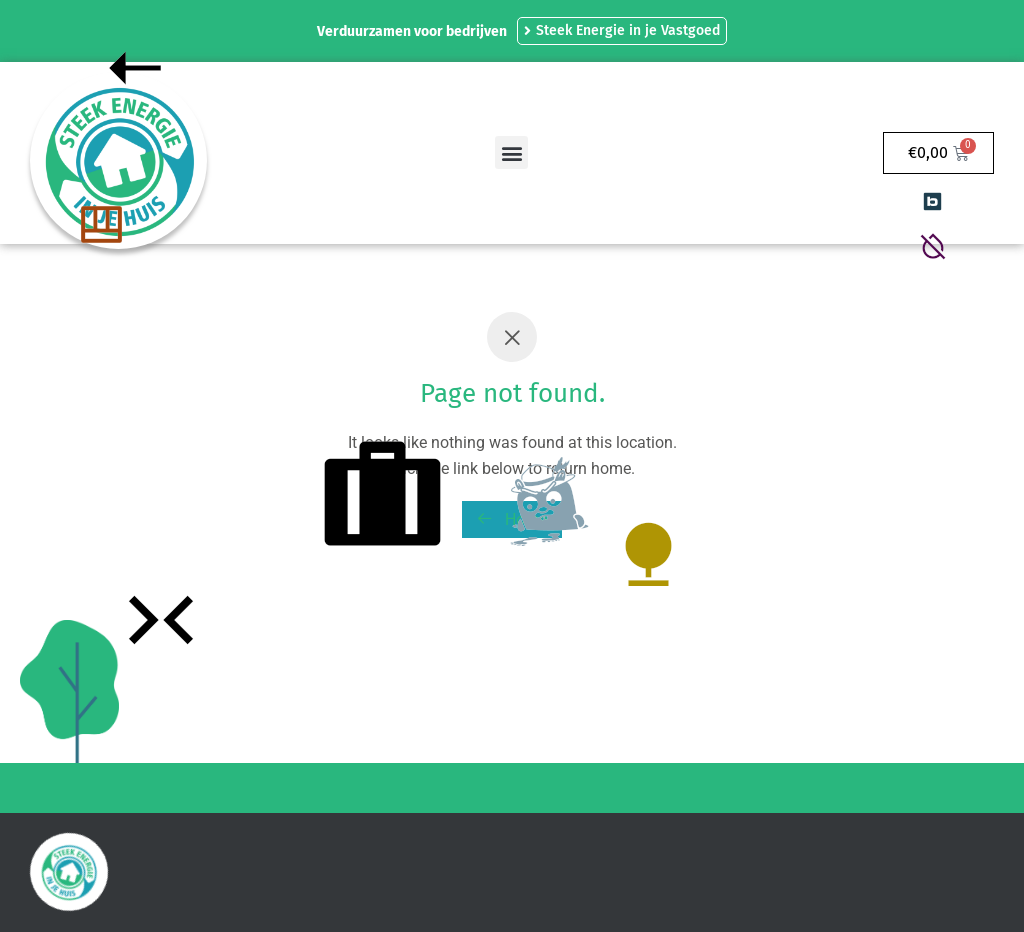 Image resolution: width=1024 pixels, height=932 pixels. What do you see at coordinates (932, 201) in the screenshot?
I see `bimobject logo` at bounding box center [932, 201].